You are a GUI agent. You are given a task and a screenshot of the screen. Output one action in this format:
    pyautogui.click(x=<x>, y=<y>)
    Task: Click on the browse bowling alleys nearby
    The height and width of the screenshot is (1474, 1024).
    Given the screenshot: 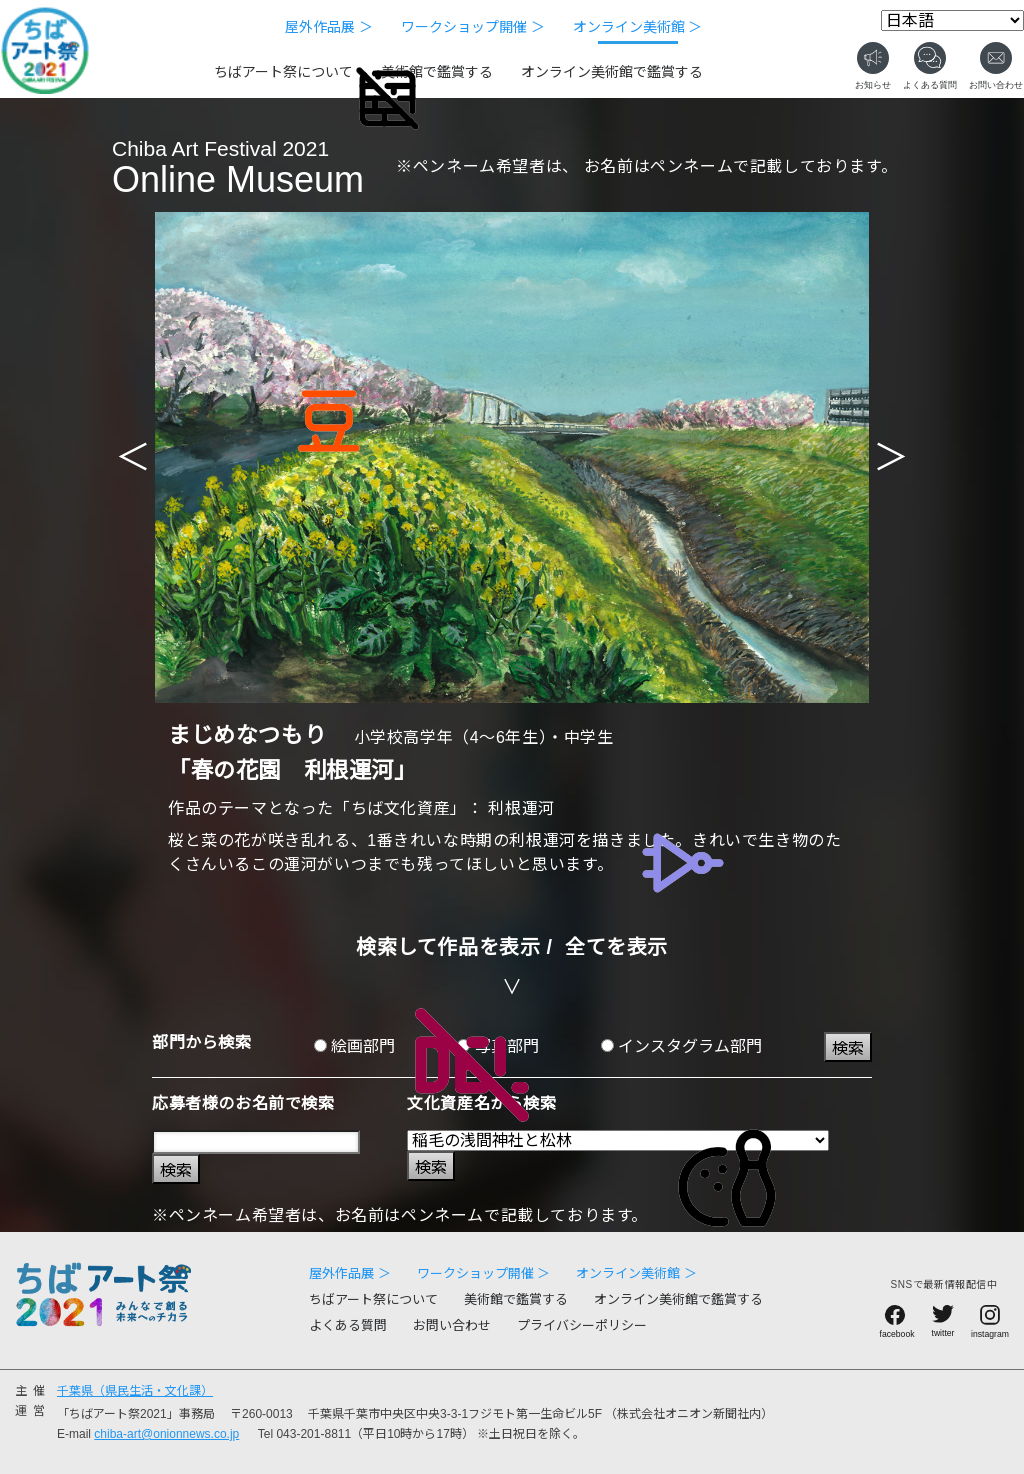 What is the action you would take?
    pyautogui.click(x=727, y=1178)
    